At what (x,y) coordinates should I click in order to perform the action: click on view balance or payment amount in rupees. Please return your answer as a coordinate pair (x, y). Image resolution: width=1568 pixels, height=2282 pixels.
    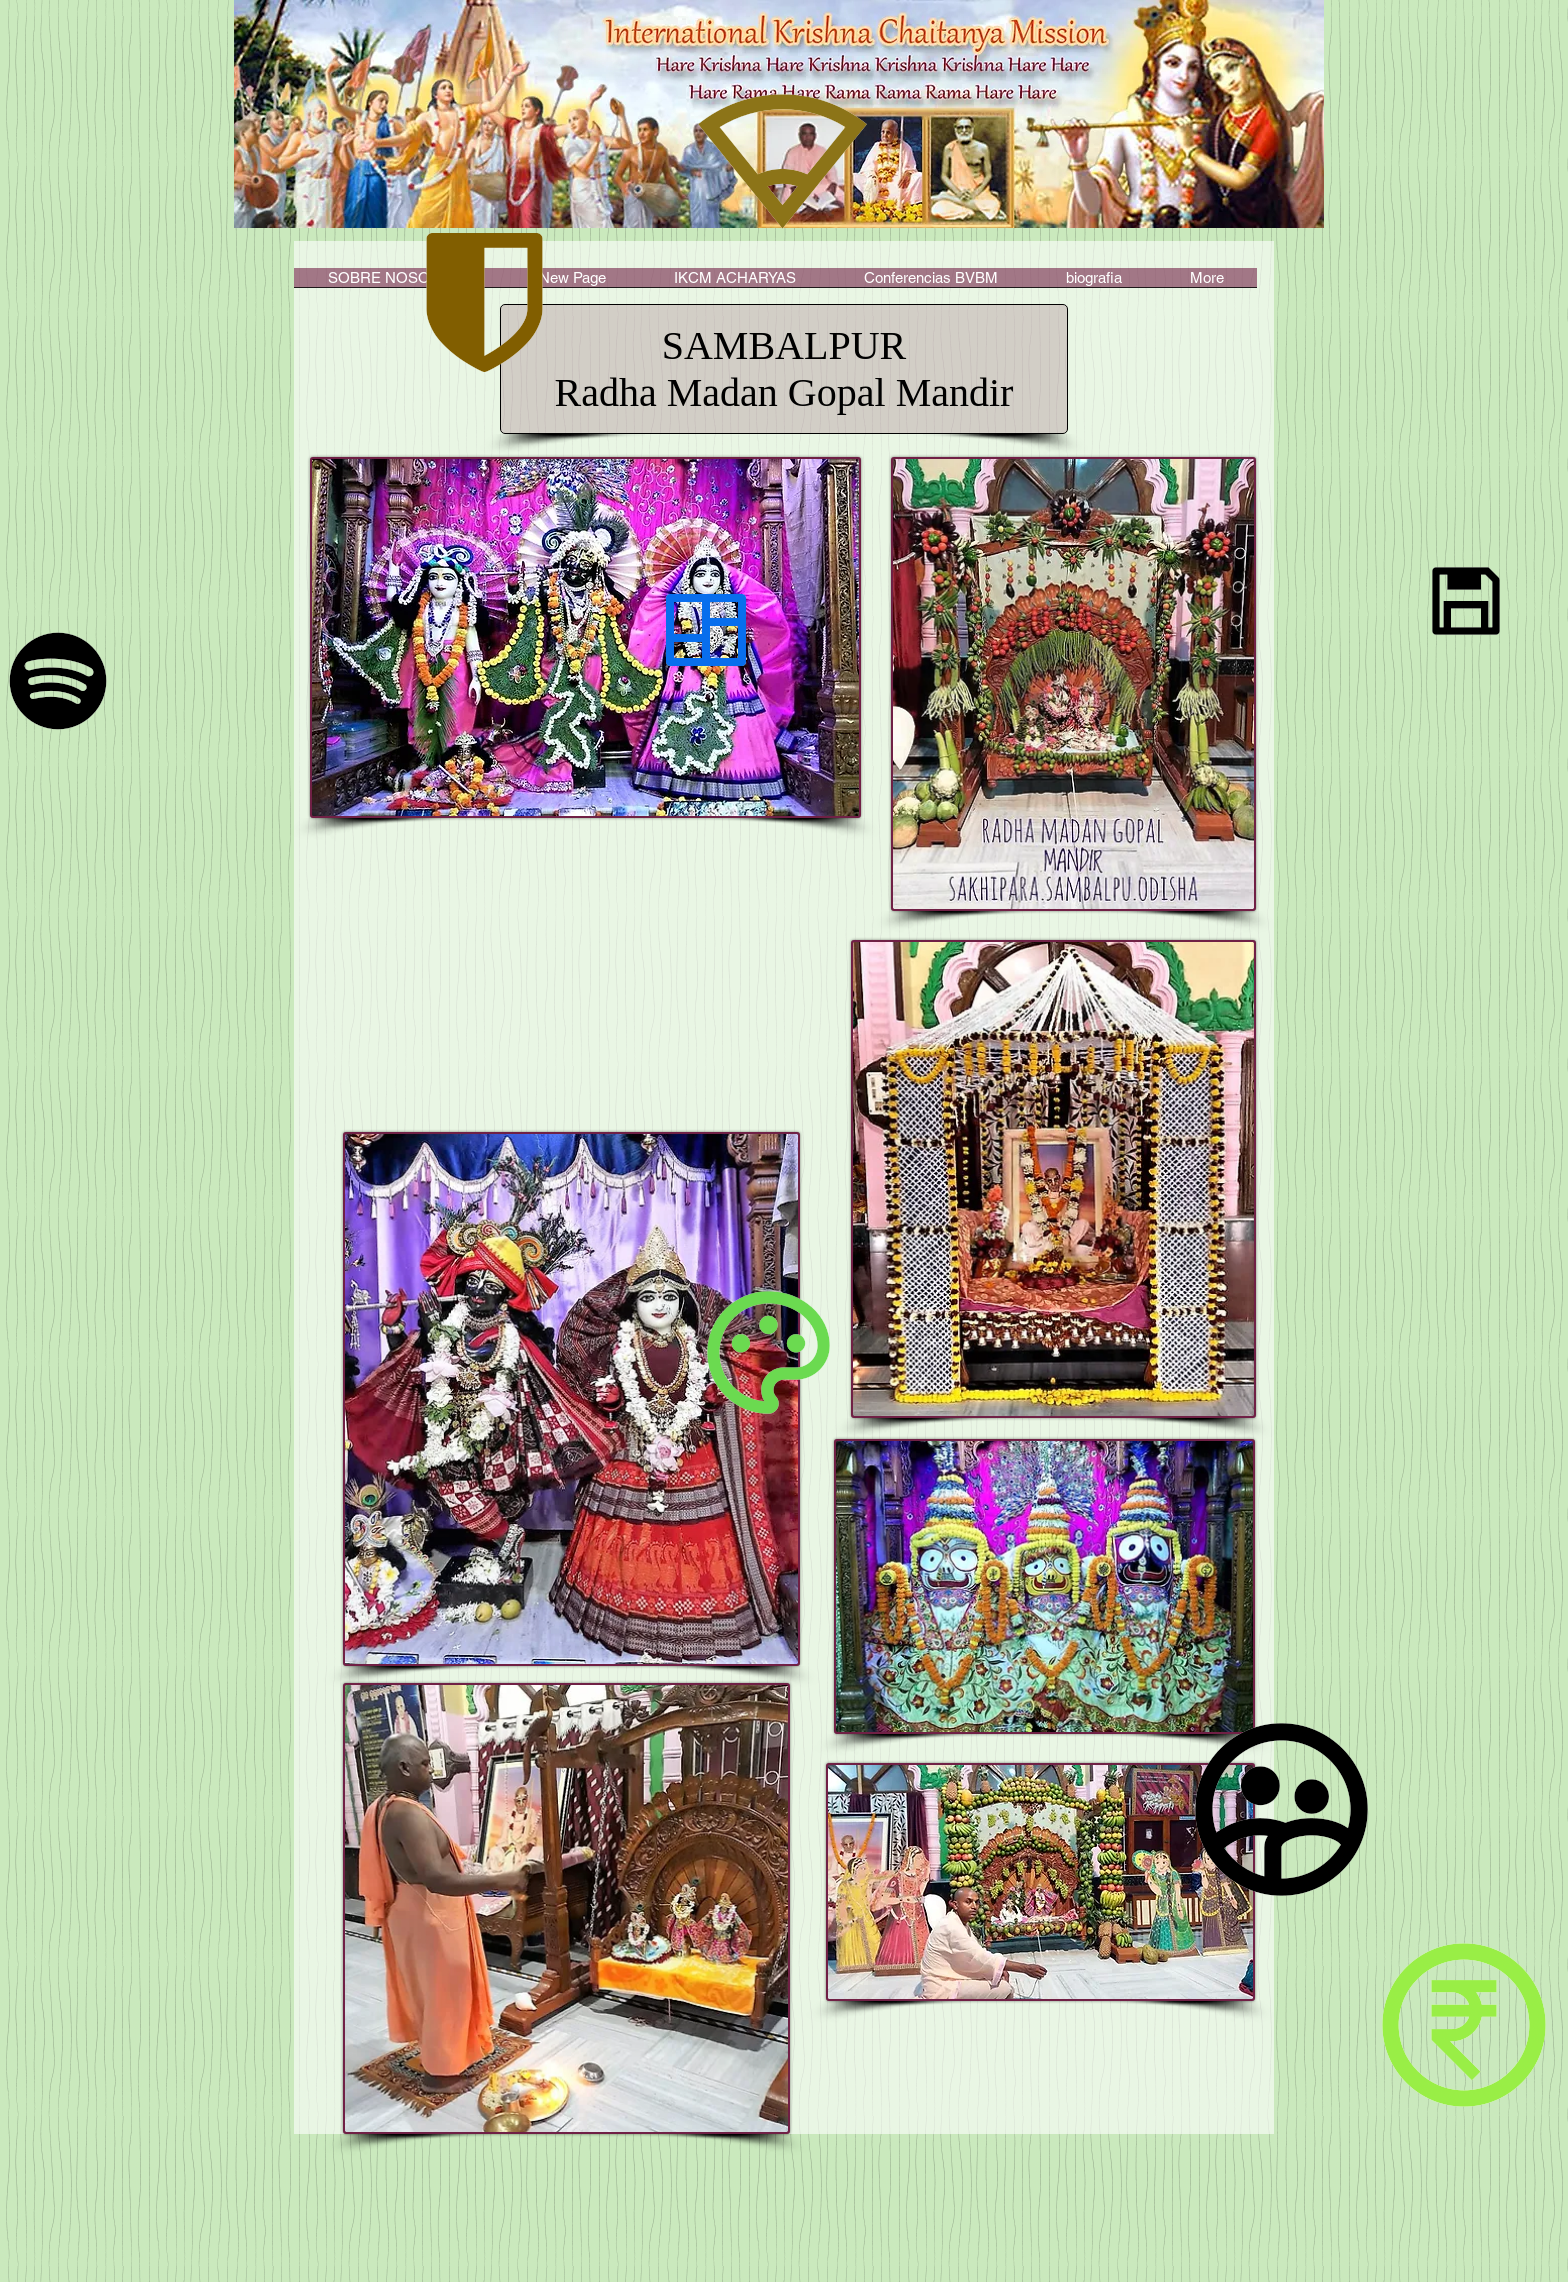
    Looking at the image, I should click on (1464, 2025).